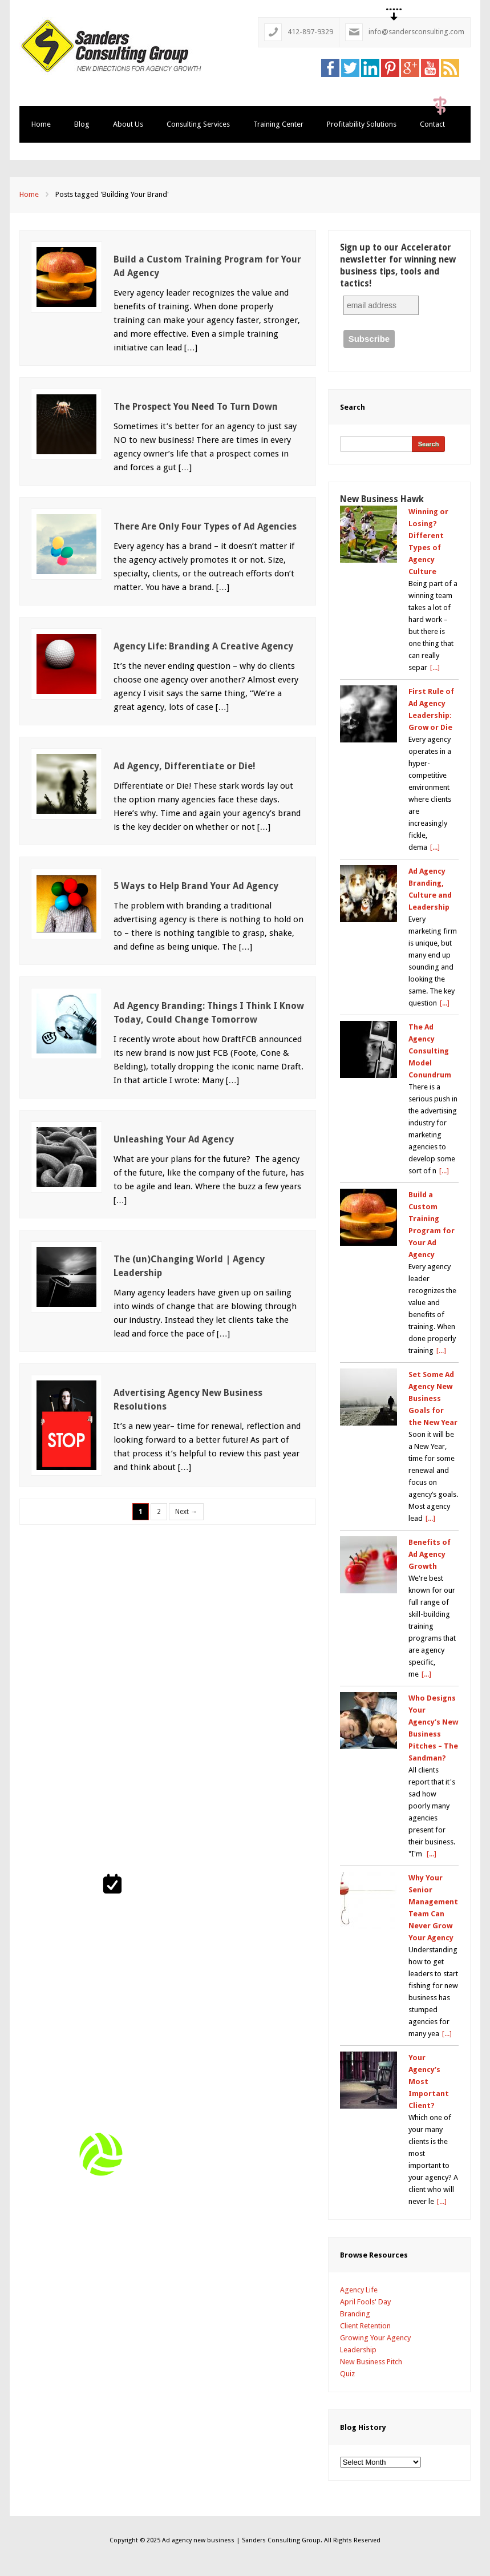  What do you see at coordinates (101, 2154) in the screenshot?
I see `access volleyball or beach sports content` at bounding box center [101, 2154].